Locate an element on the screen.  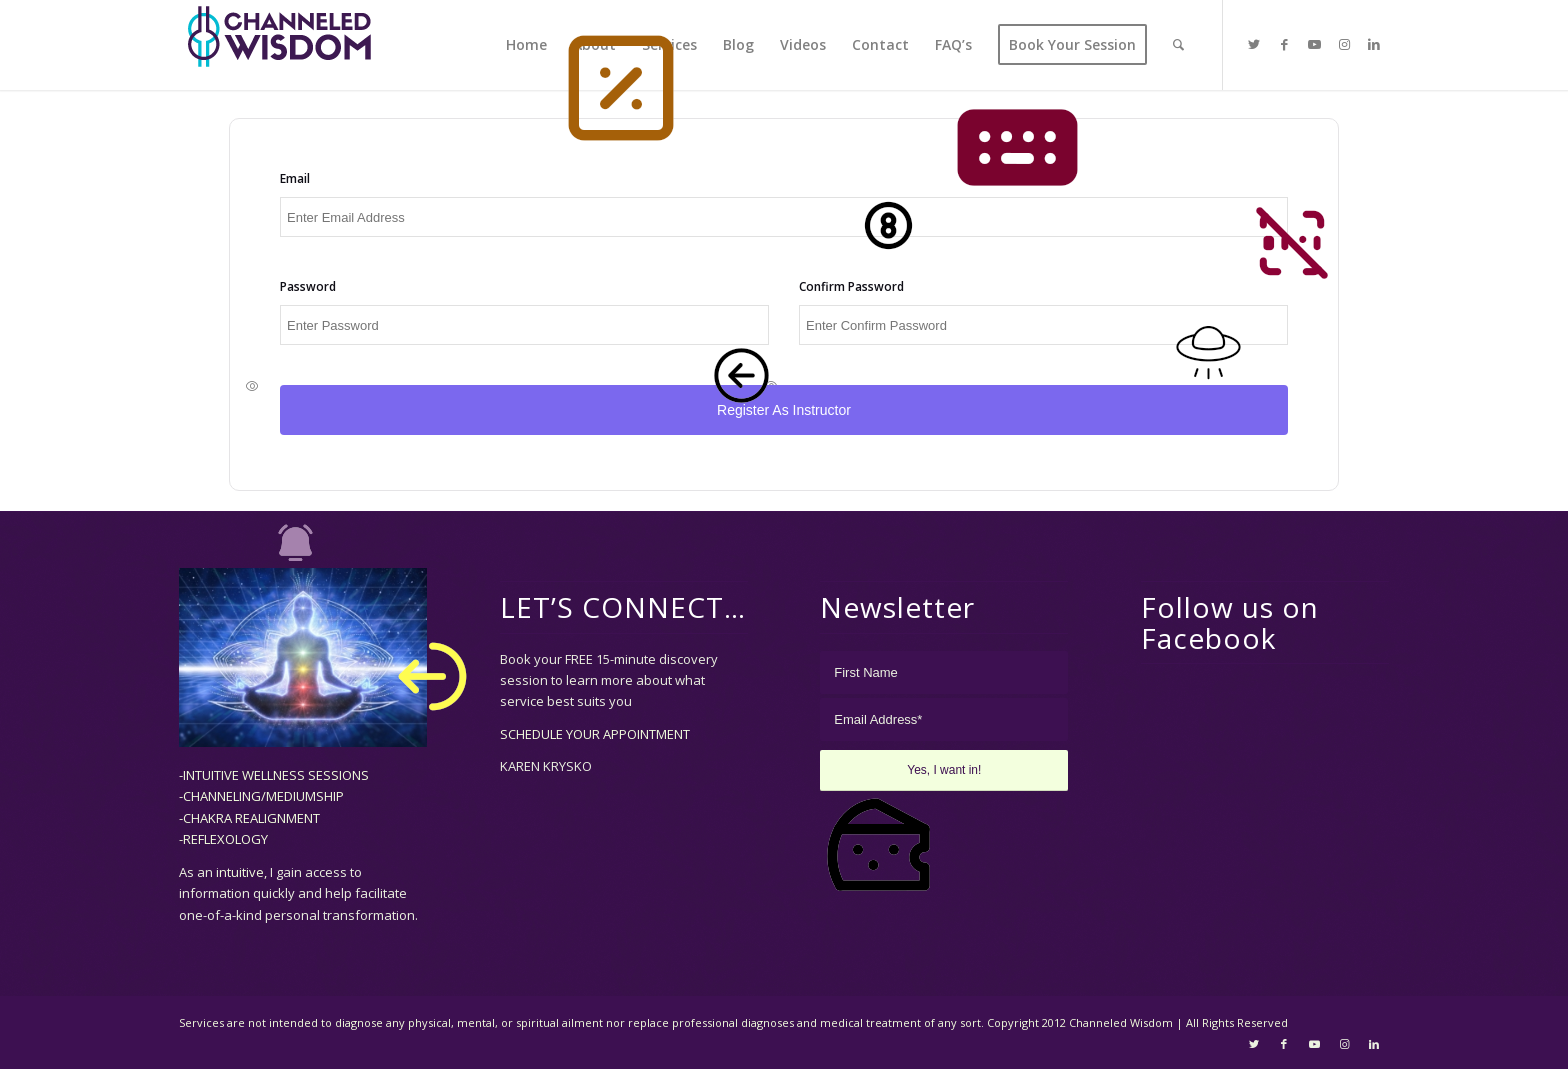
barcode scanning is disabled is located at coordinates (1292, 243).